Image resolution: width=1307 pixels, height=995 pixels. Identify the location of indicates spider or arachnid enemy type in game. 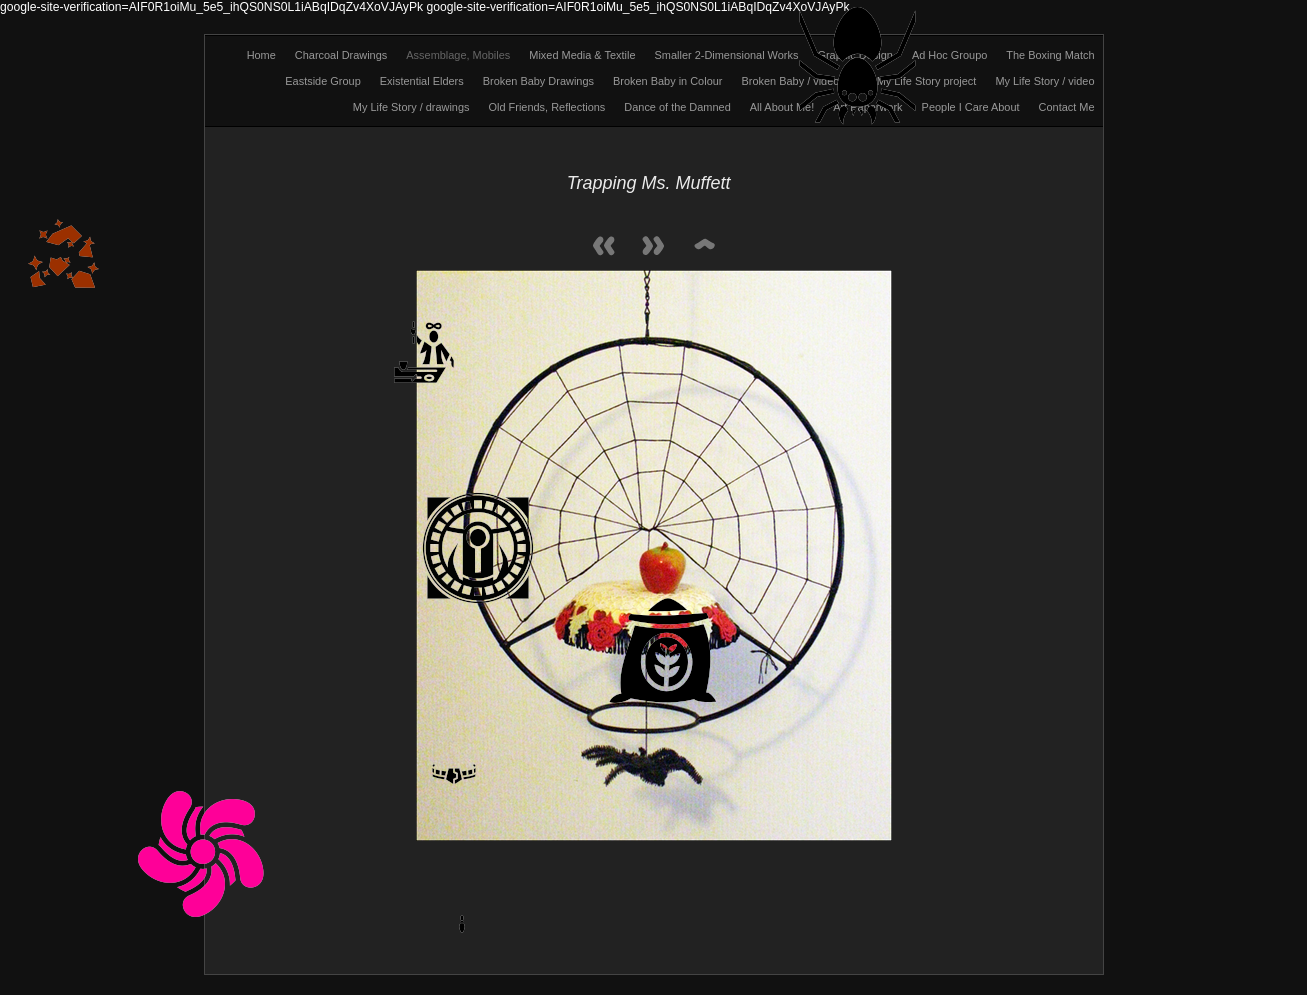
(857, 64).